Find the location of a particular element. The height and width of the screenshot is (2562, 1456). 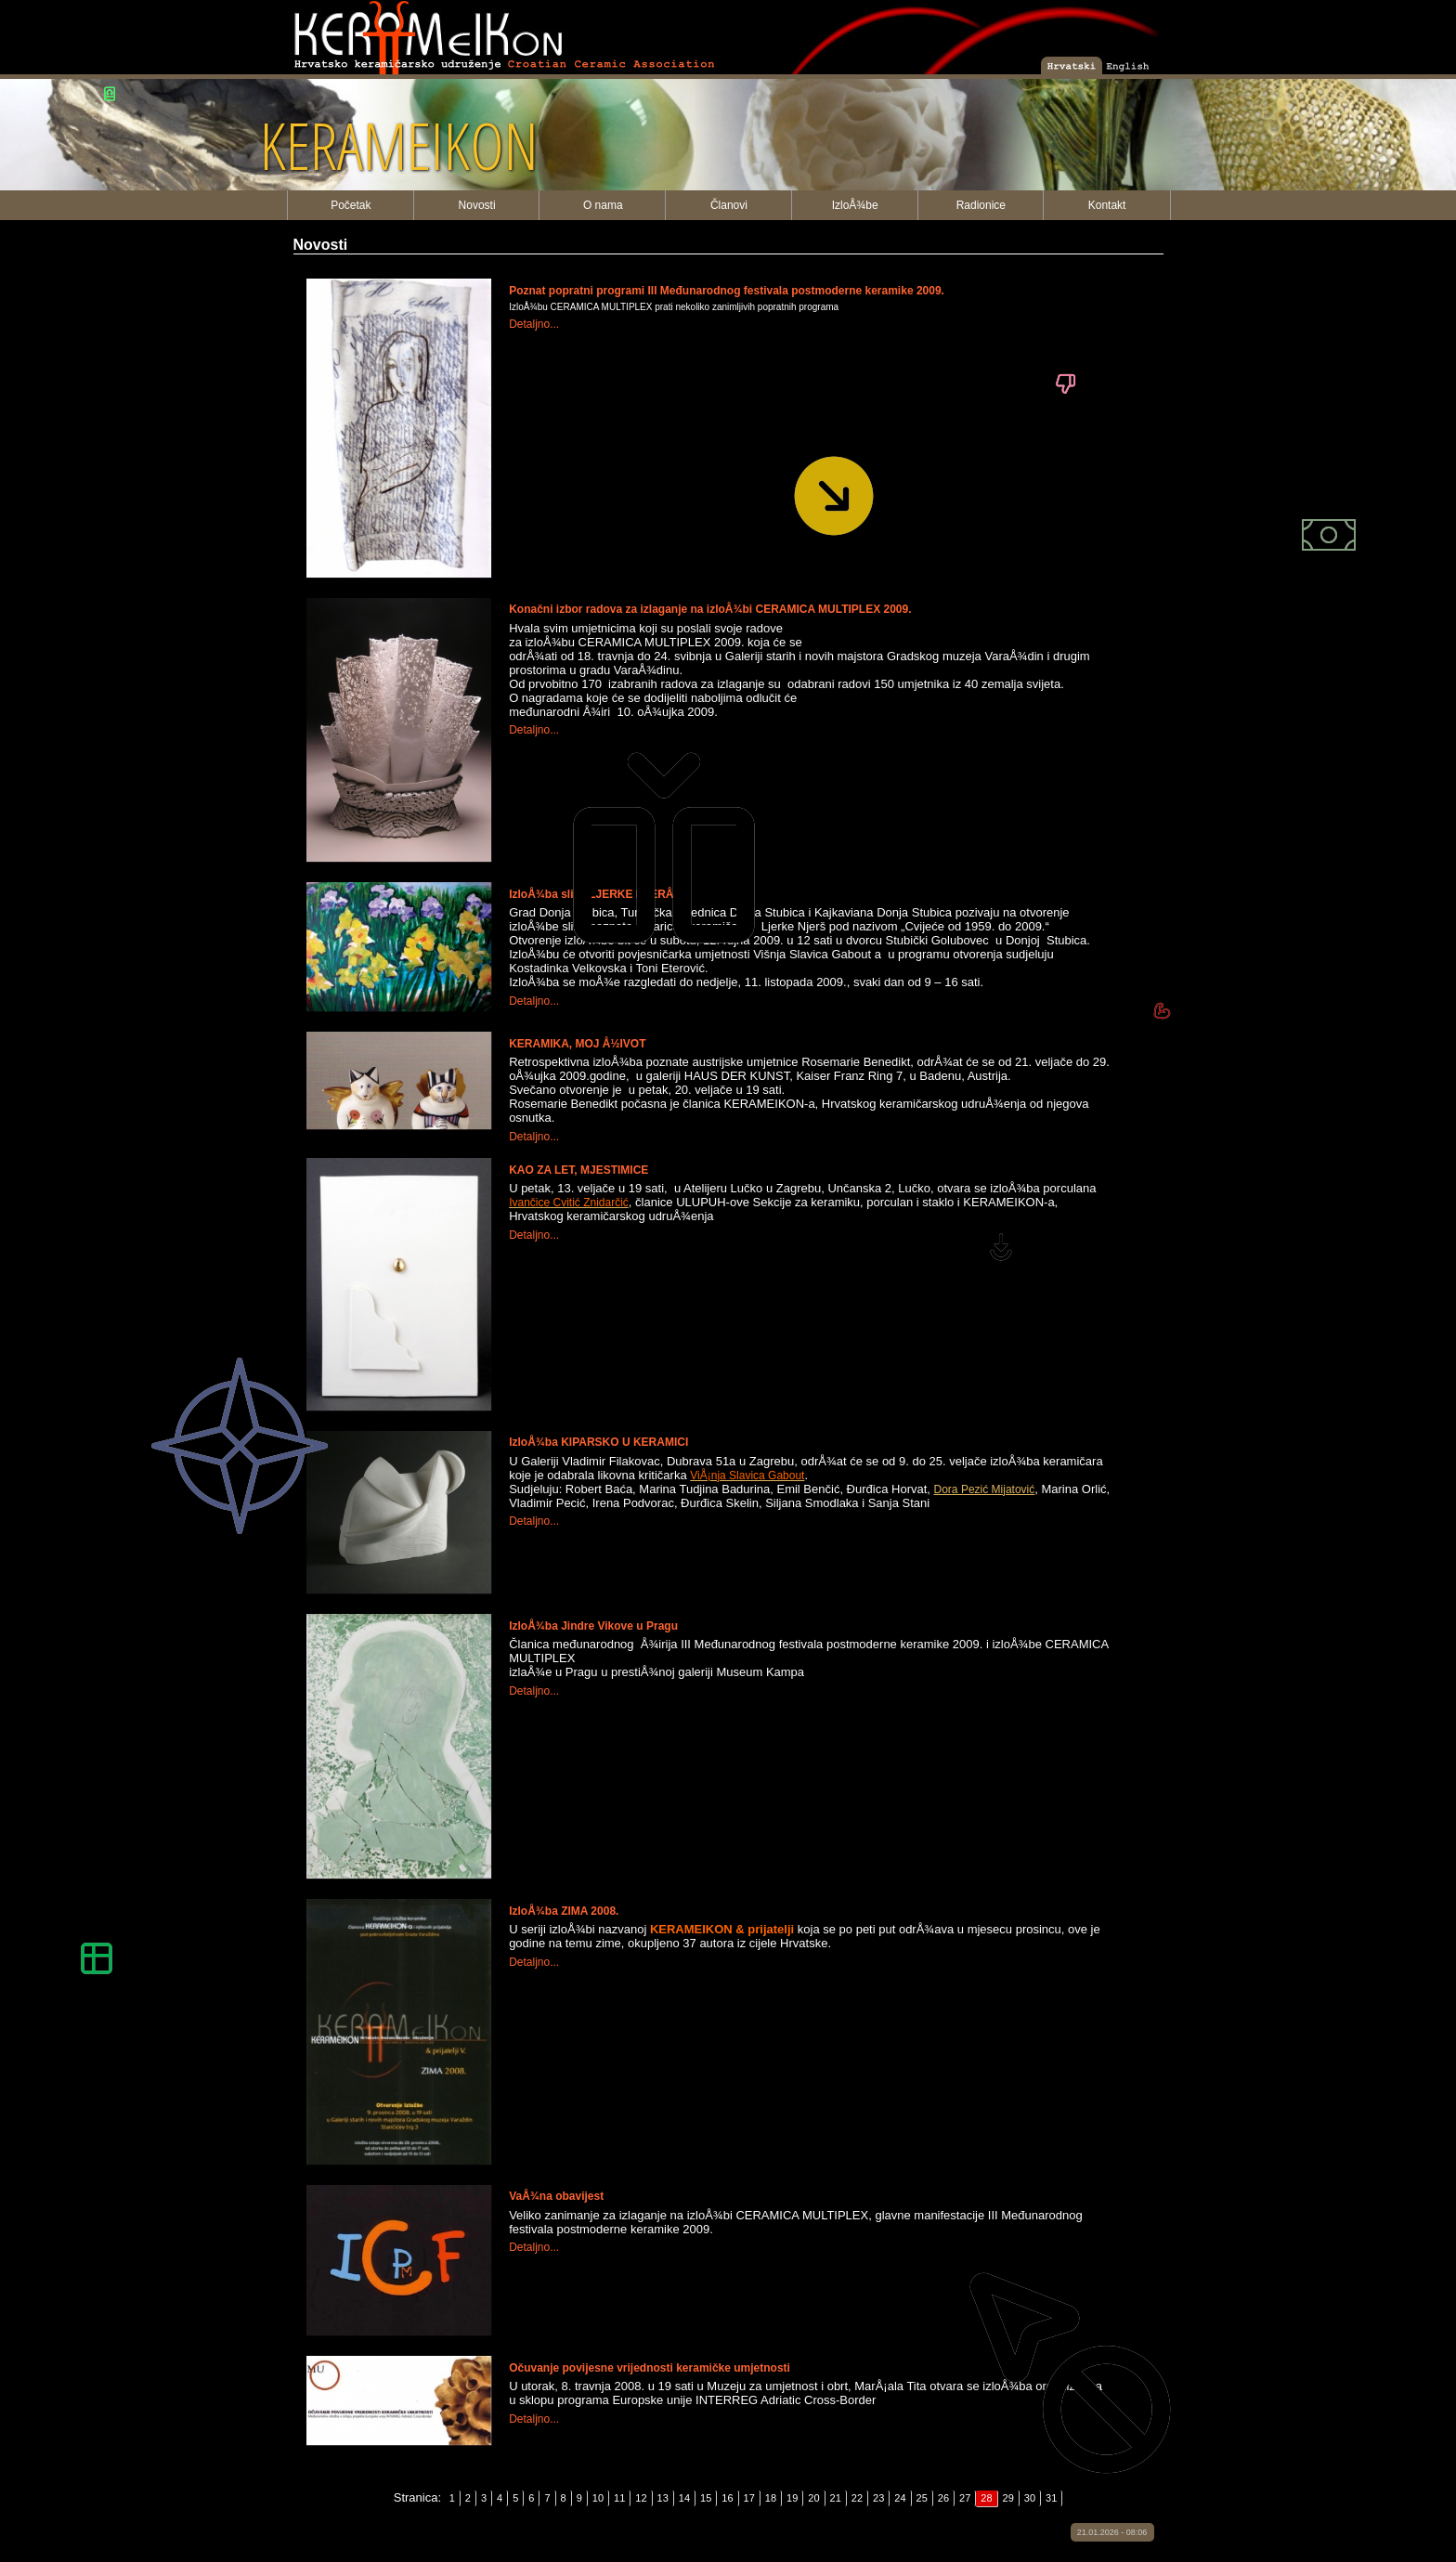

cursor interaction disabled is located at coordinates (1070, 2373).